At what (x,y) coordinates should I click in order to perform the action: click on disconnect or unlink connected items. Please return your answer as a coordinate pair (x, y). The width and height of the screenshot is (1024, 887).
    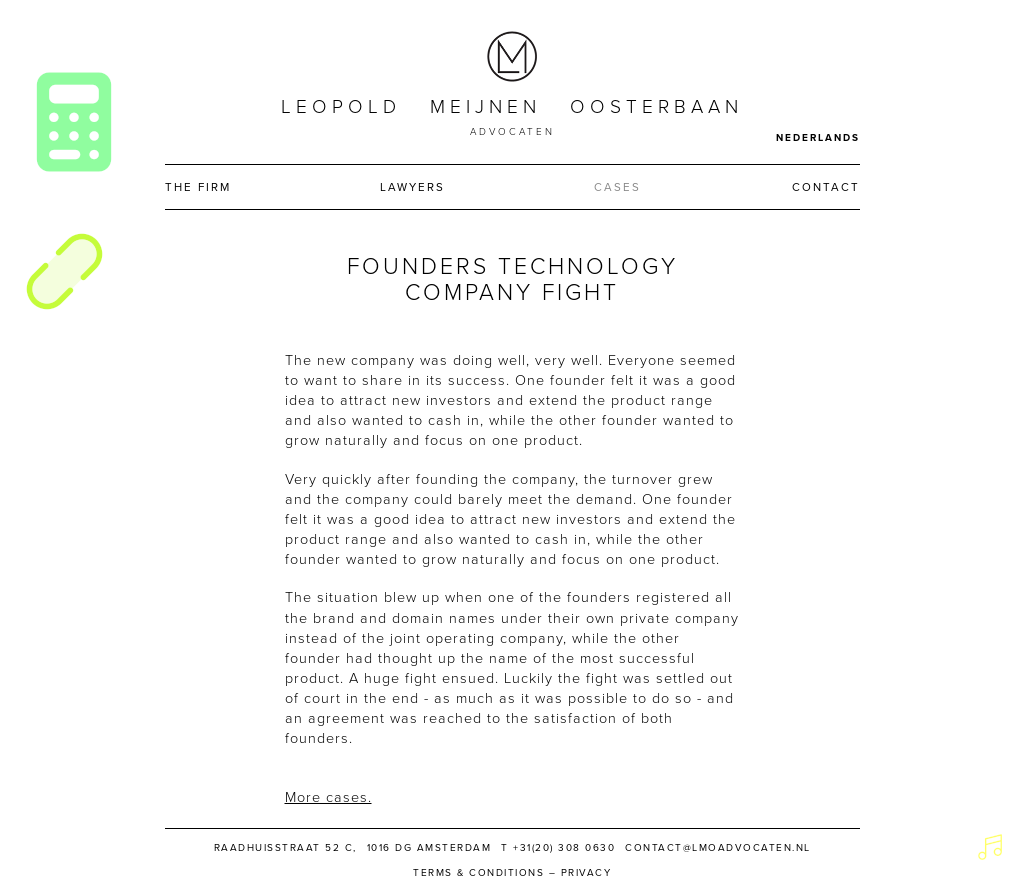
    Looking at the image, I should click on (64, 271).